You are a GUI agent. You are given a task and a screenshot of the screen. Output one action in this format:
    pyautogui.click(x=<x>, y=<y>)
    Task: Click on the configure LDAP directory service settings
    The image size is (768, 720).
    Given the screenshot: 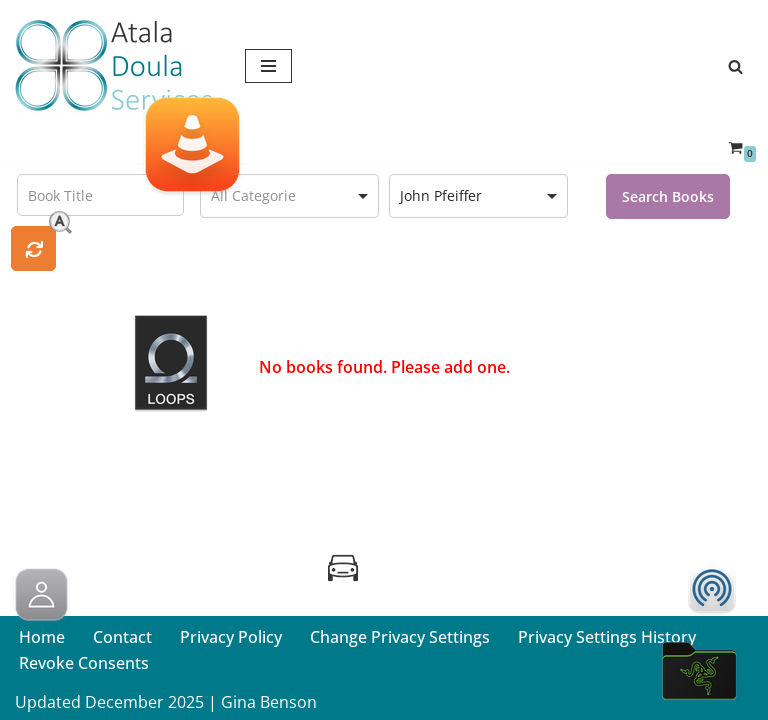 What is the action you would take?
    pyautogui.click(x=41, y=595)
    